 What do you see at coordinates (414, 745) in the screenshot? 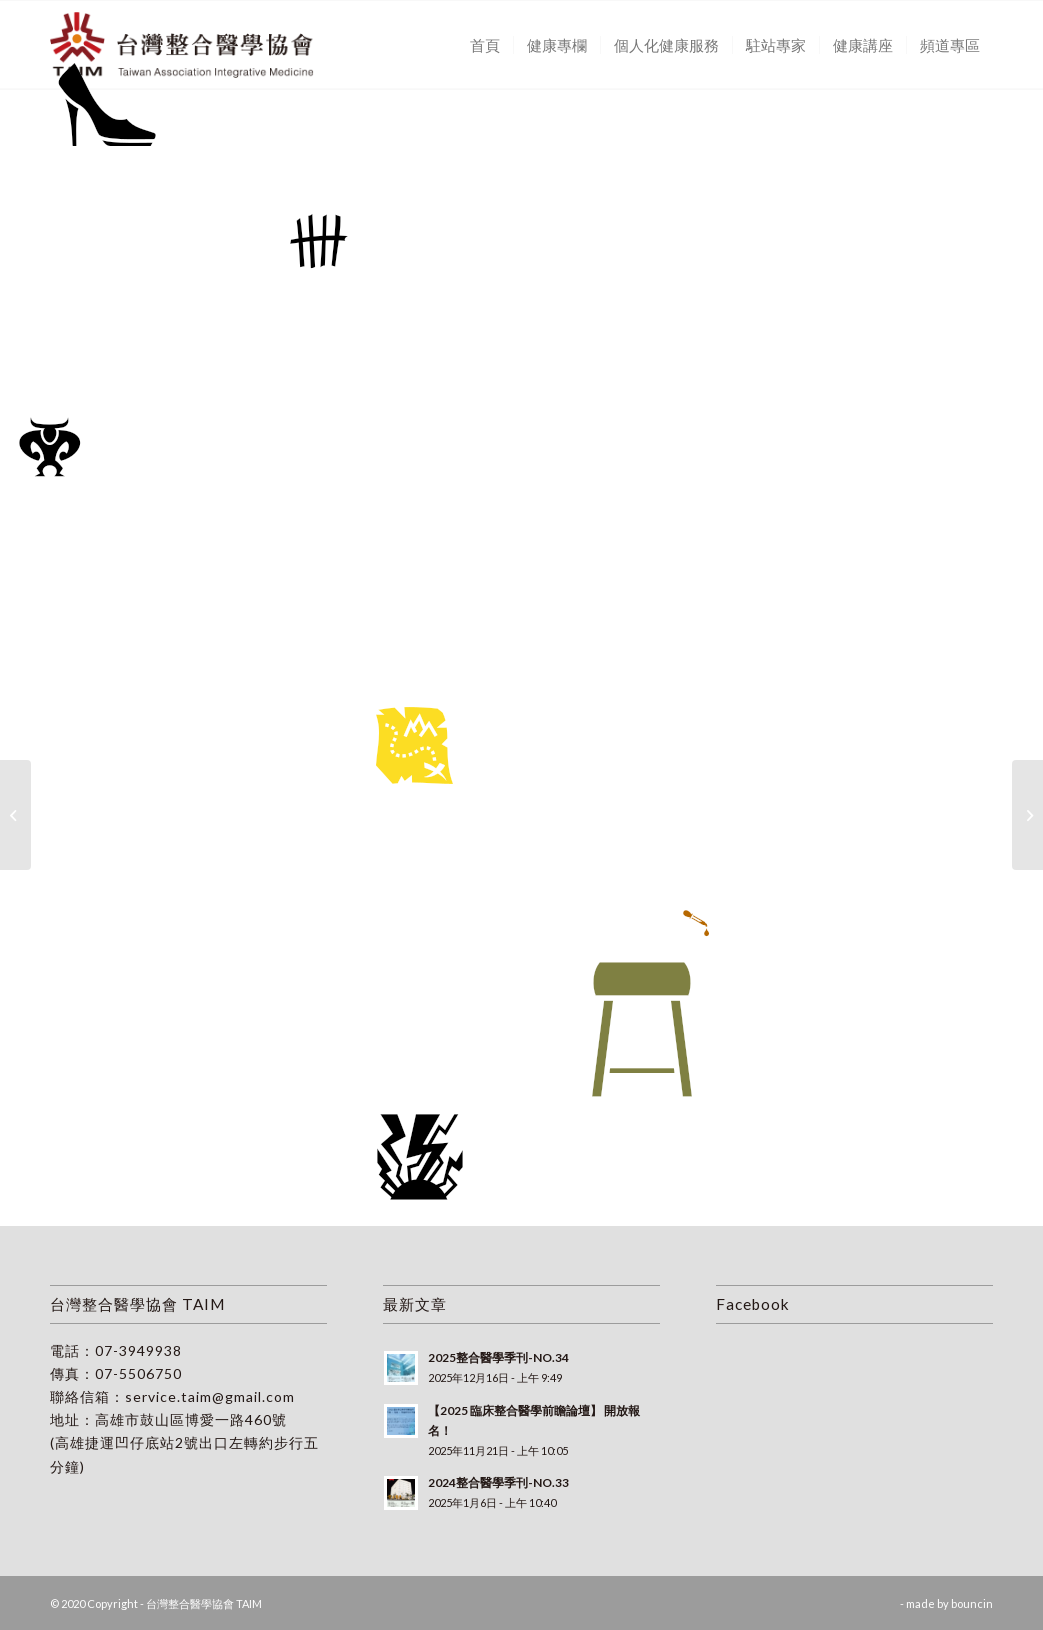
I see `view treasure map or quest location` at bounding box center [414, 745].